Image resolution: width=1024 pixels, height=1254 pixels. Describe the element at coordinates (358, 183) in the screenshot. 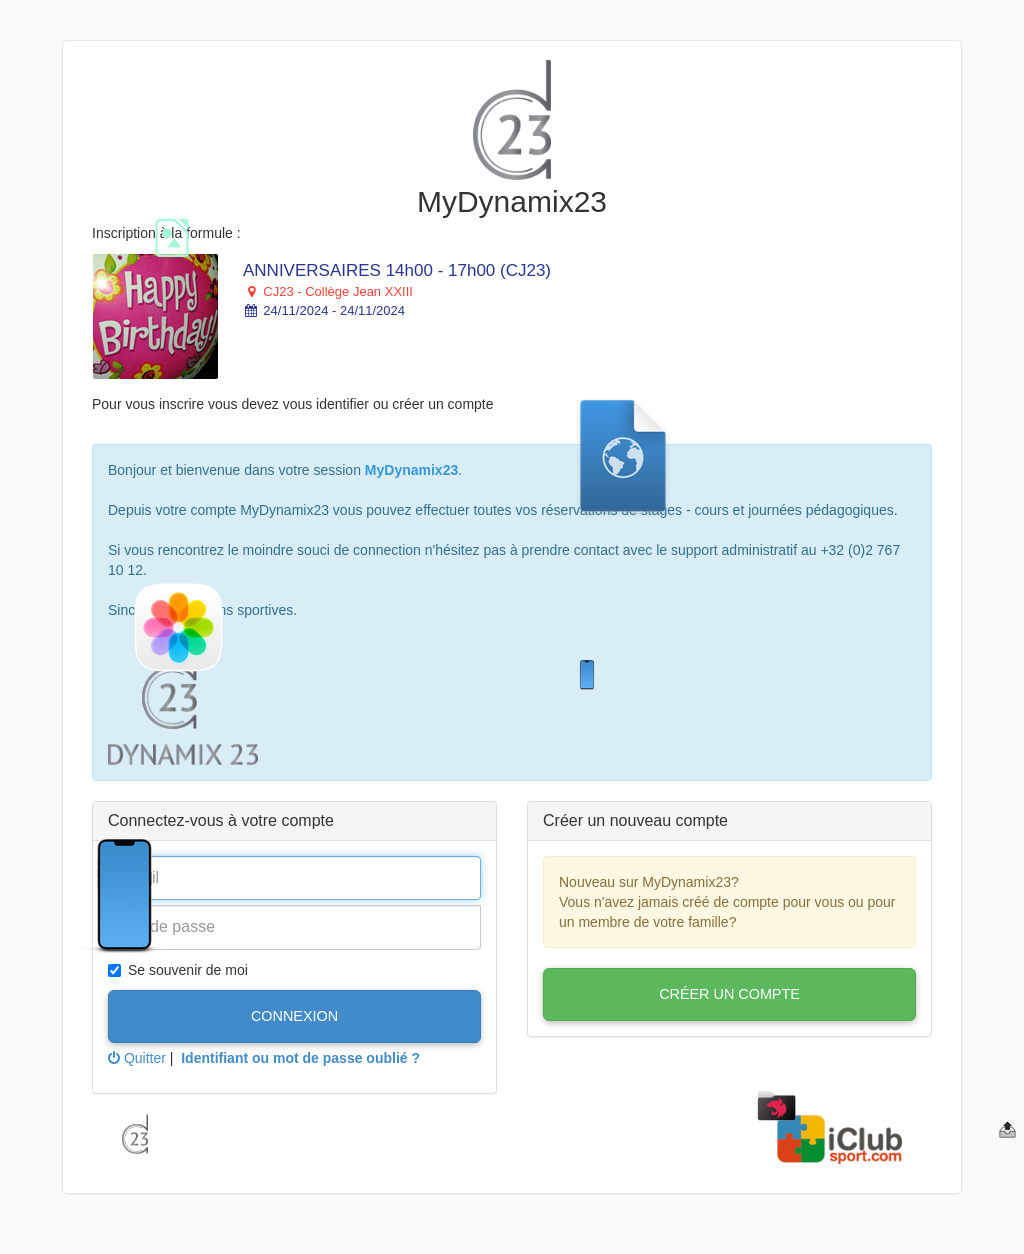

I see `access the font library` at that location.